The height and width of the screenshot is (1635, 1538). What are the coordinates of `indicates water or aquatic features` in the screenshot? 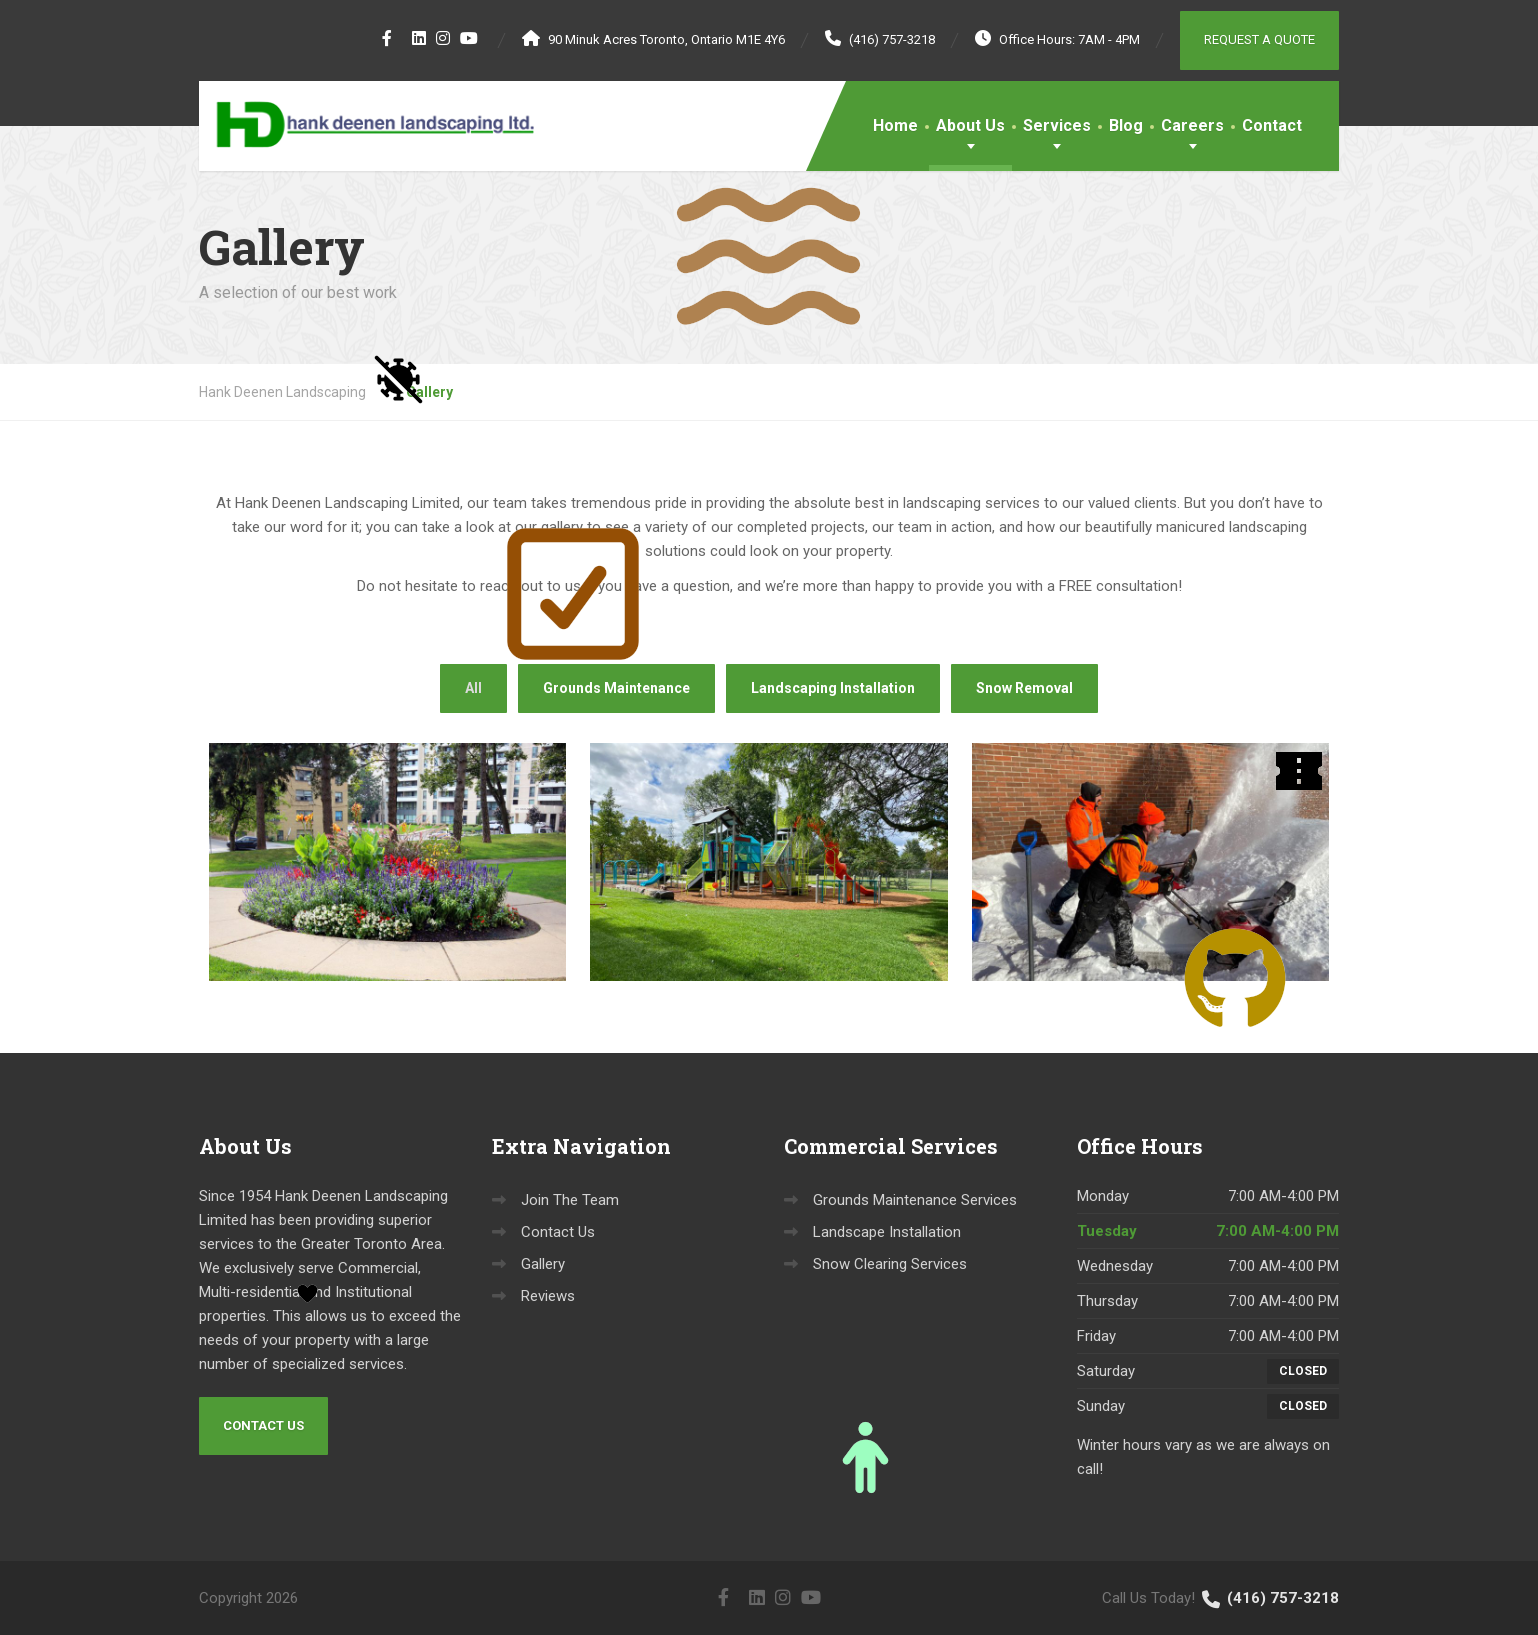 It's located at (768, 256).